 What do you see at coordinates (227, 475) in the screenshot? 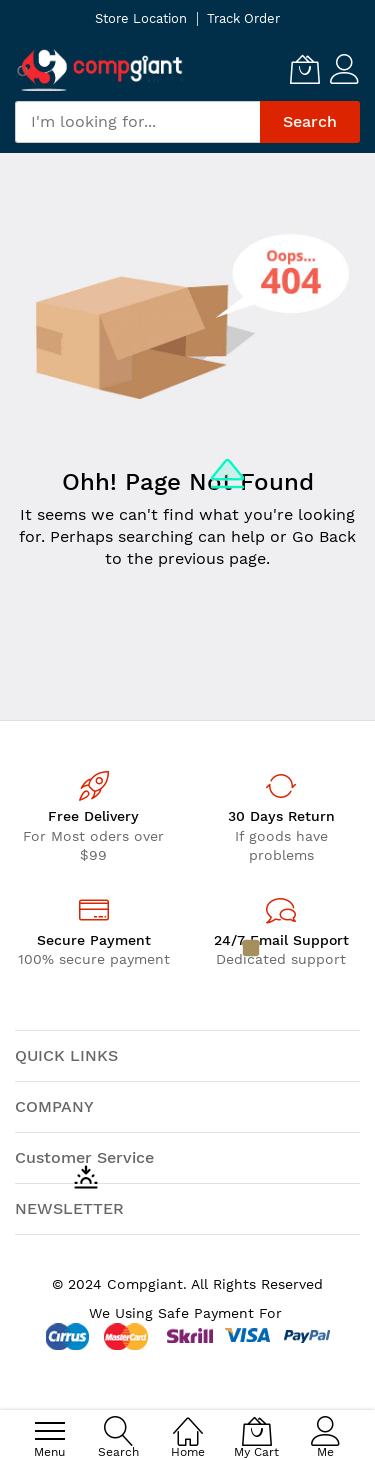
I see `eject media or disc` at bounding box center [227, 475].